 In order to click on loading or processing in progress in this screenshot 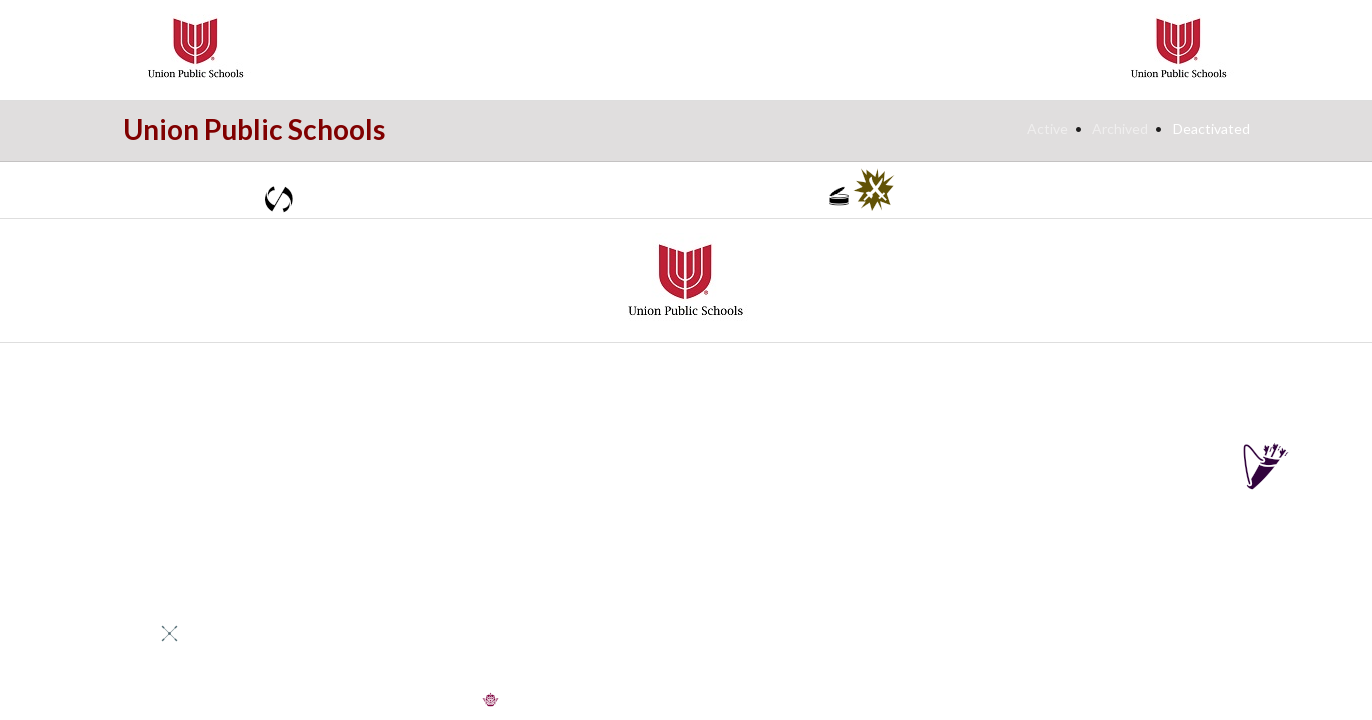, I will do `click(279, 199)`.